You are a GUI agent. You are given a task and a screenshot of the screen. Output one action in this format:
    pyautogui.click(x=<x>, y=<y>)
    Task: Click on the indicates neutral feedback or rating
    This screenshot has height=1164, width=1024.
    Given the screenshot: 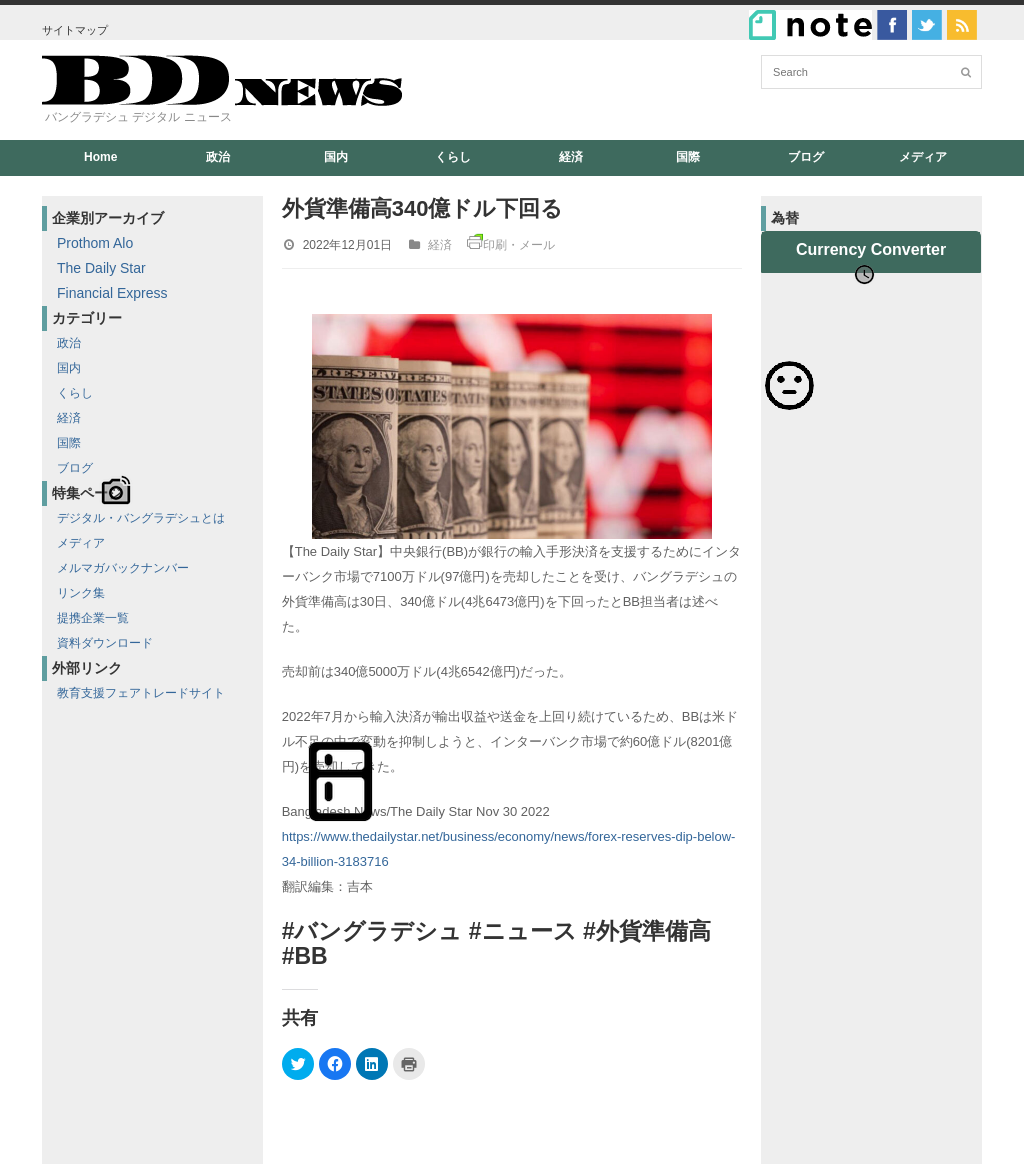 What is the action you would take?
    pyautogui.click(x=789, y=385)
    